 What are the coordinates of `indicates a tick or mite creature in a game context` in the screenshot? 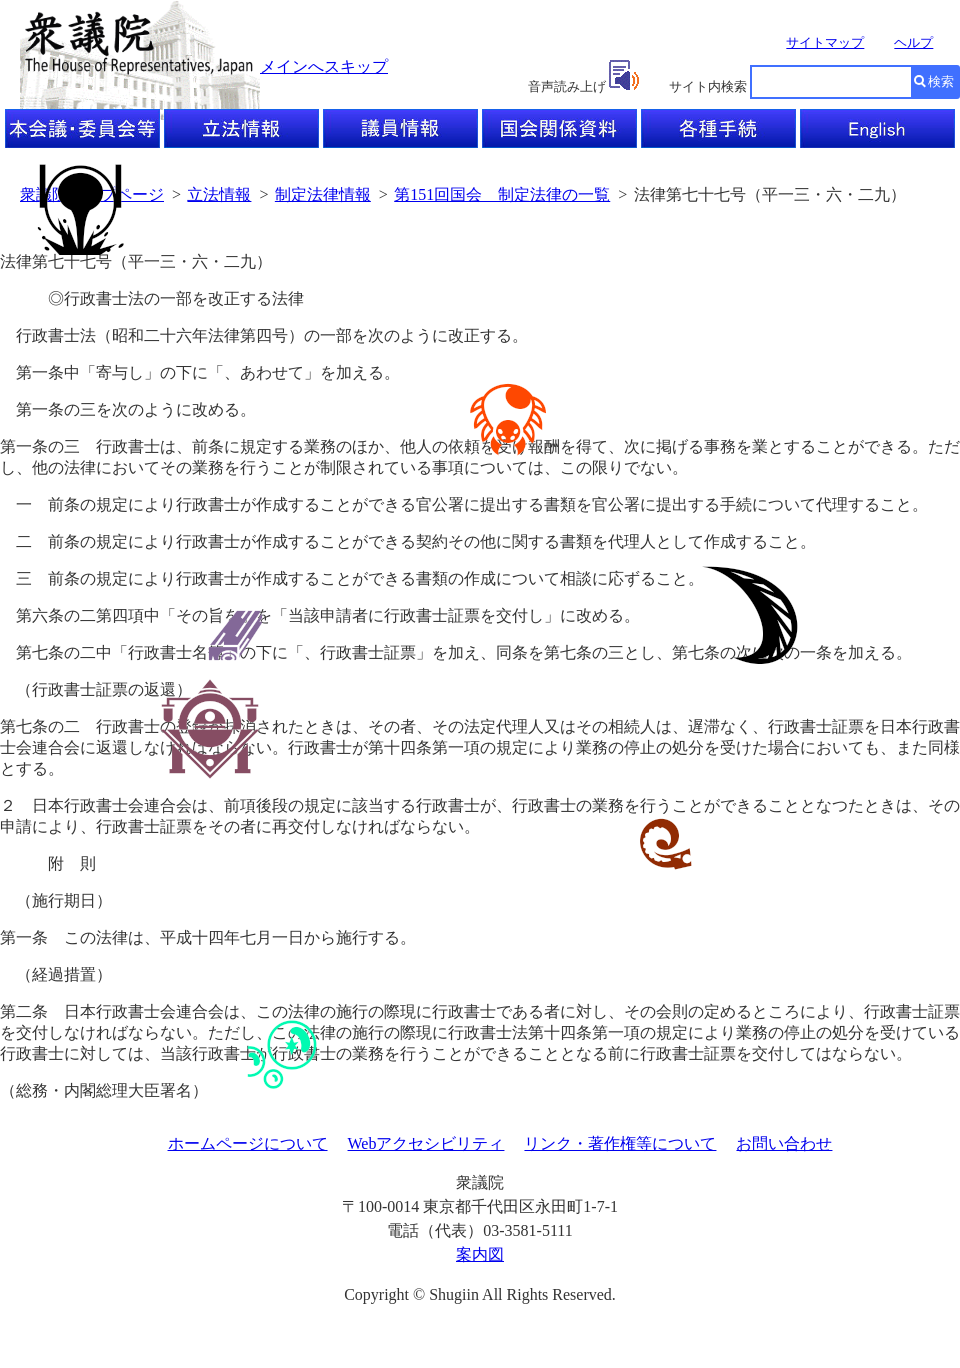 It's located at (507, 420).